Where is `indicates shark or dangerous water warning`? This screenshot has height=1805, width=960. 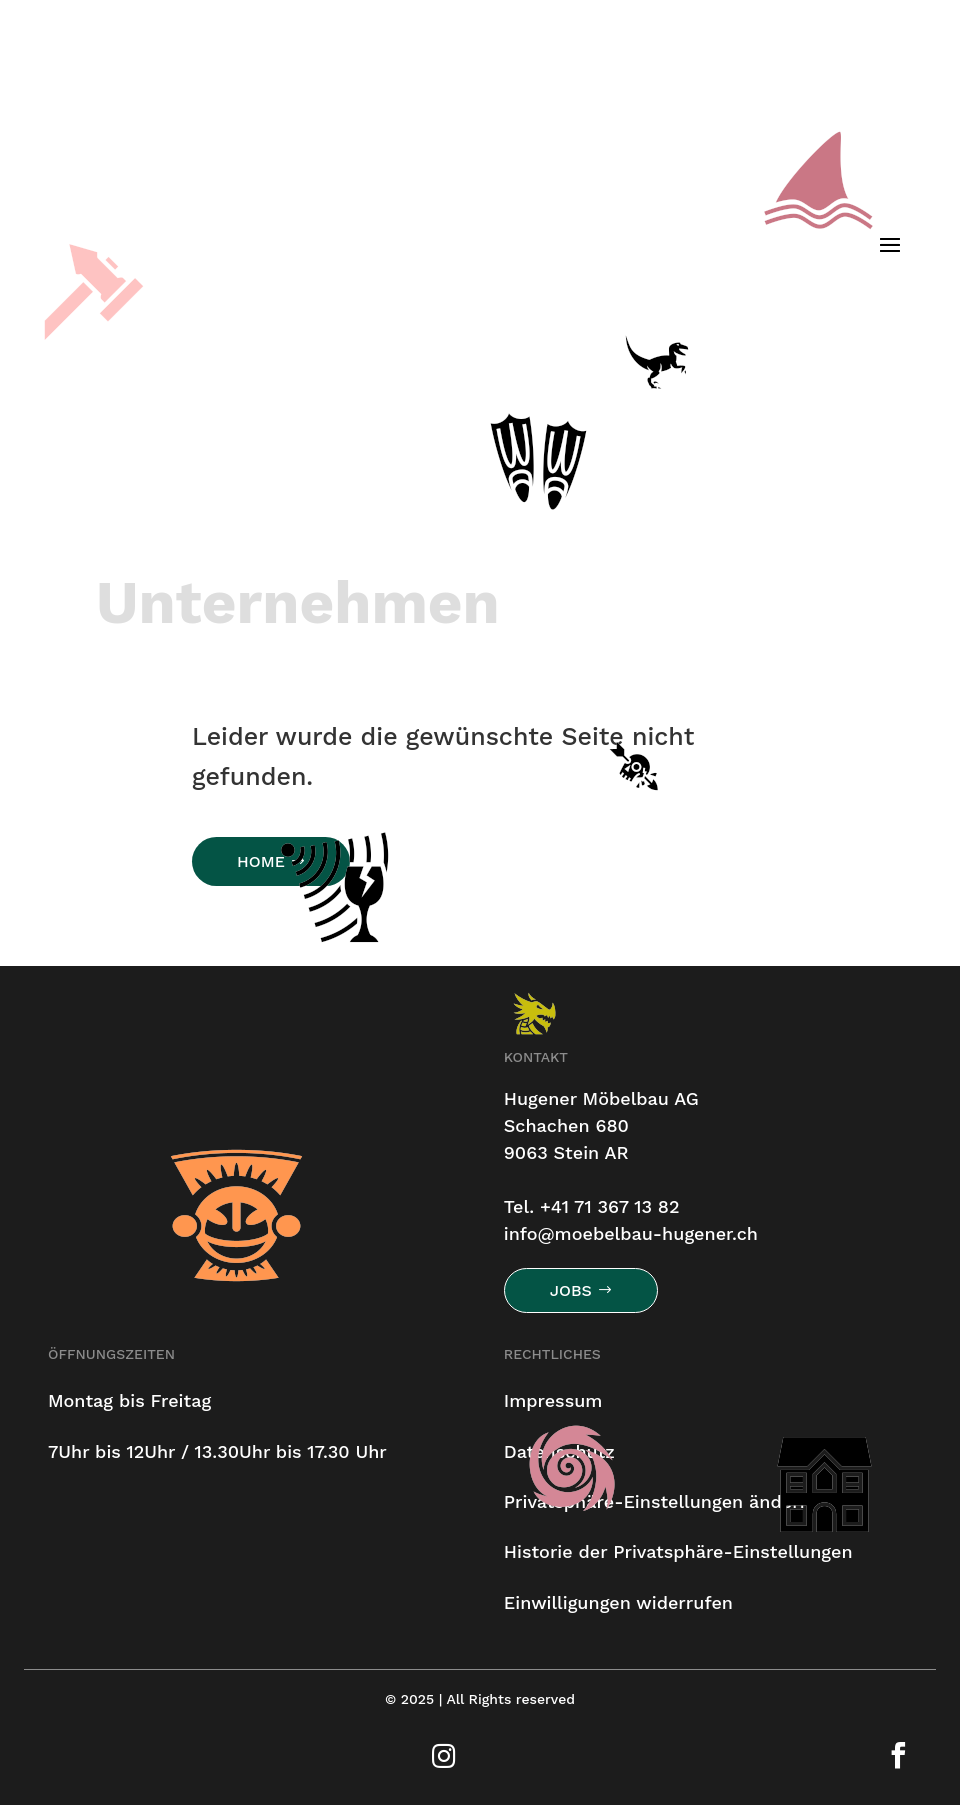
indicates shark or dangerous water warning is located at coordinates (818, 180).